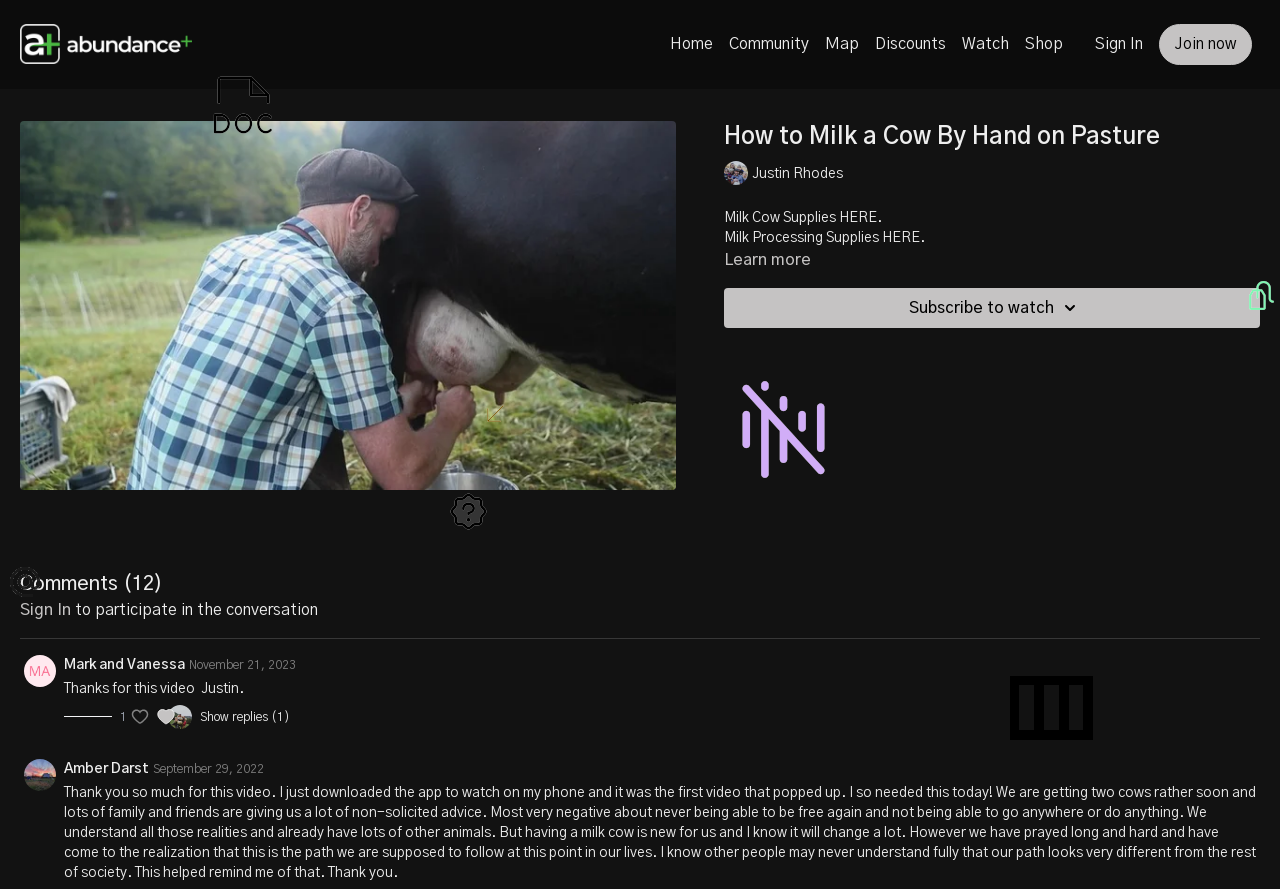  What do you see at coordinates (25, 582) in the screenshot?
I see `enter or view email address` at bounding box center [25, 582].